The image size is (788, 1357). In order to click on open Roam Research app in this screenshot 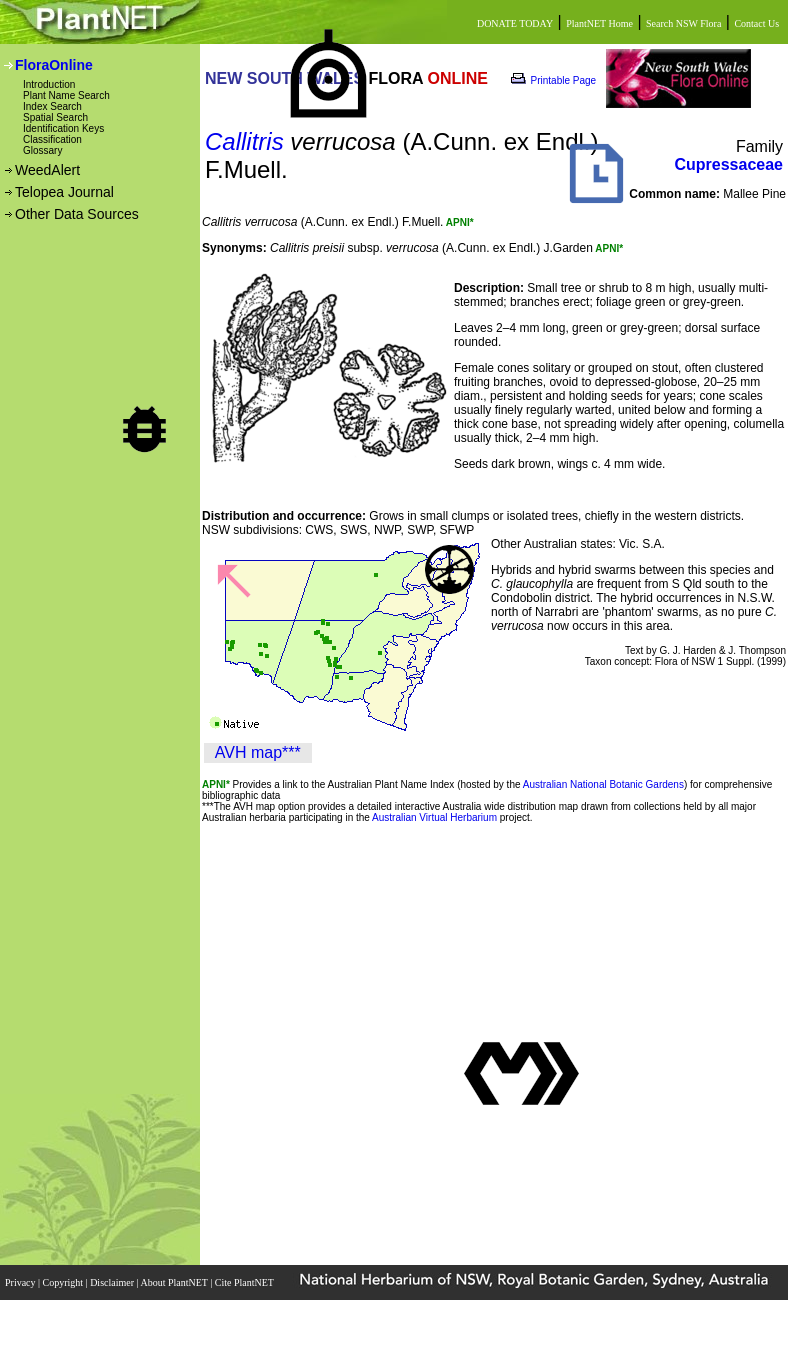, I will do `click(449, 569)`.